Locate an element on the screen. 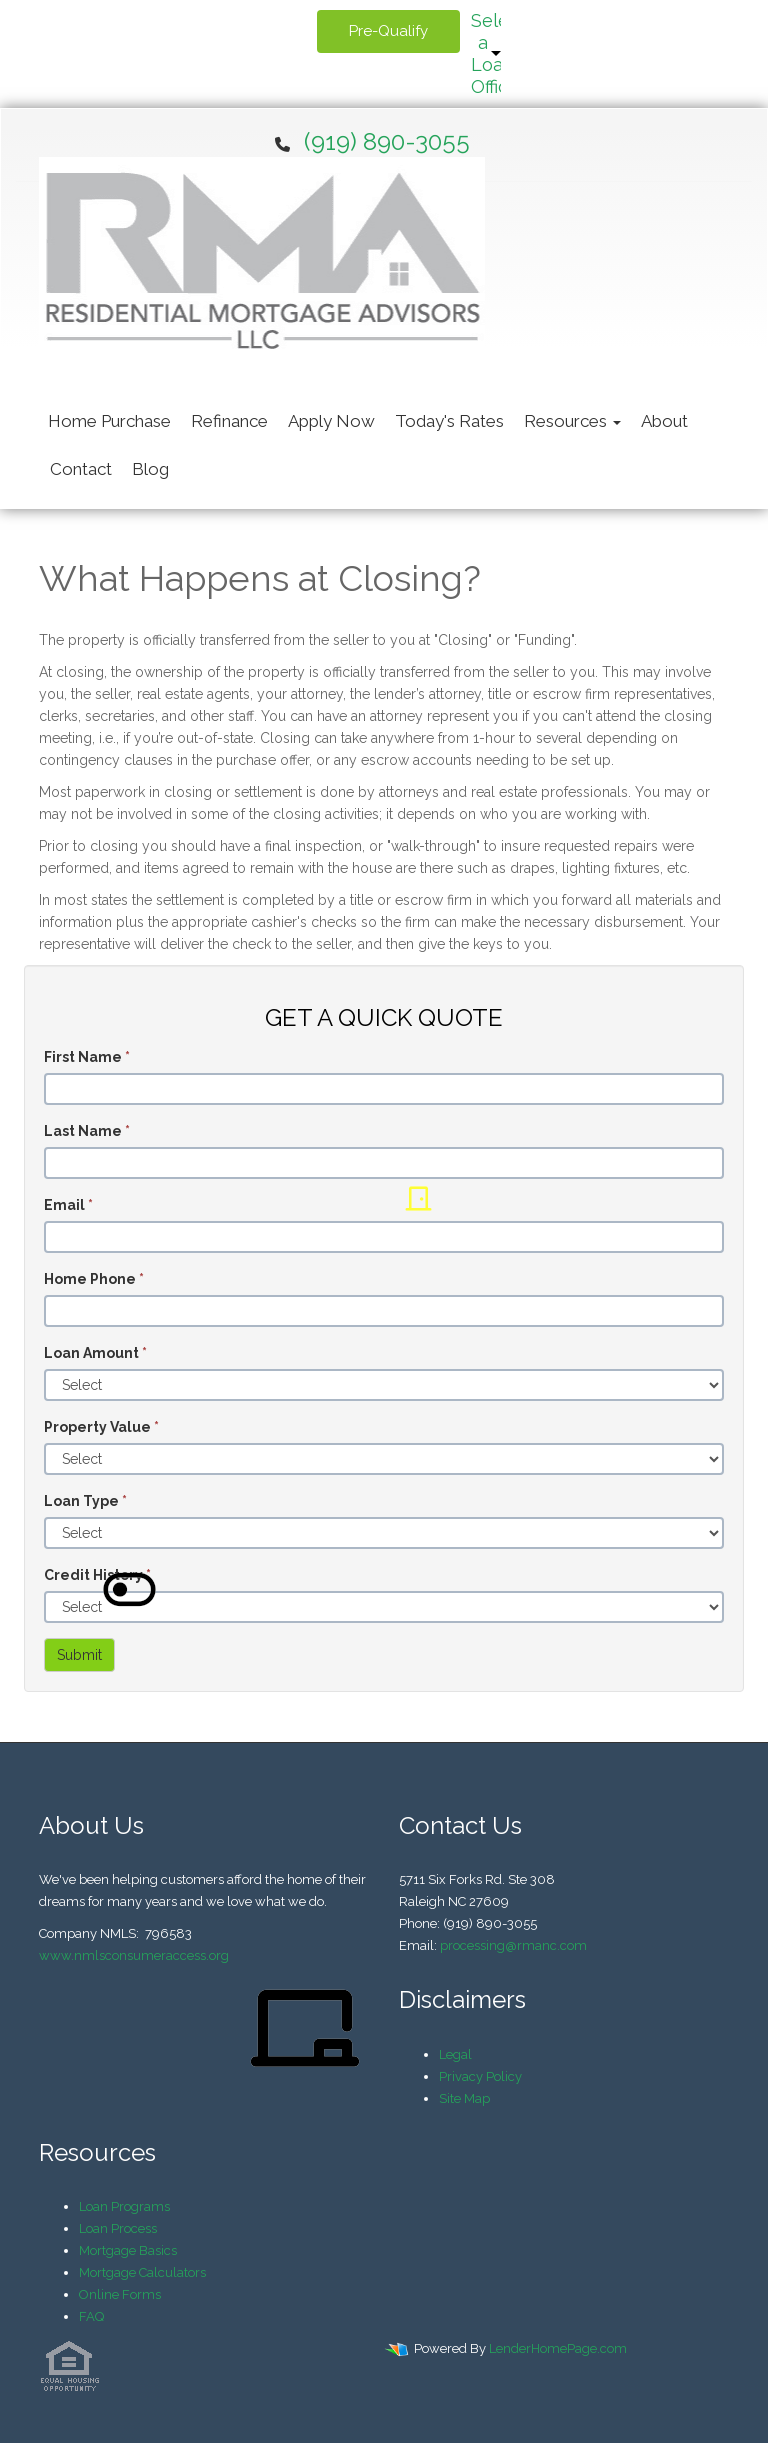  exit or log out of the application is located at coordinates (418, 1198).